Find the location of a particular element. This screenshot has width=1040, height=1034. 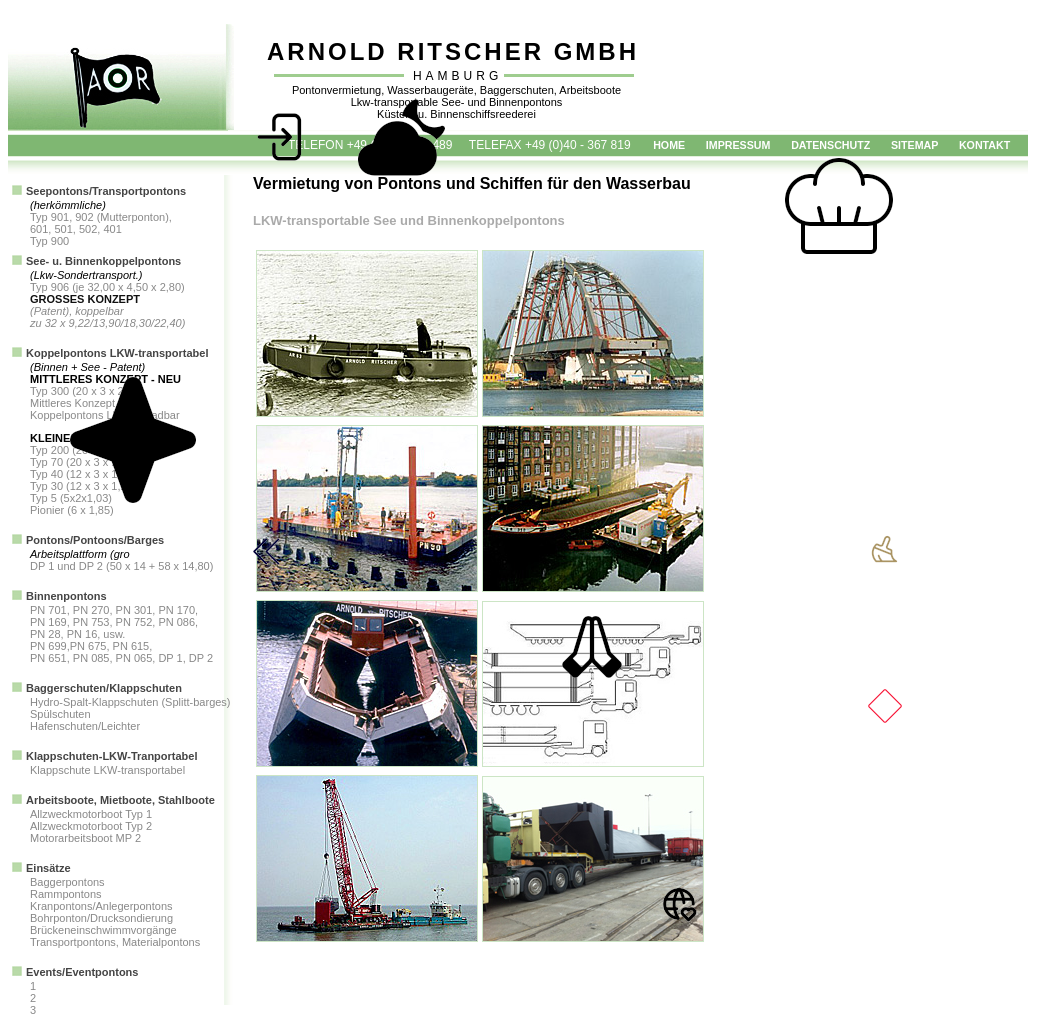

indicates premium or exclusive content is located at coordinates (885, 706).